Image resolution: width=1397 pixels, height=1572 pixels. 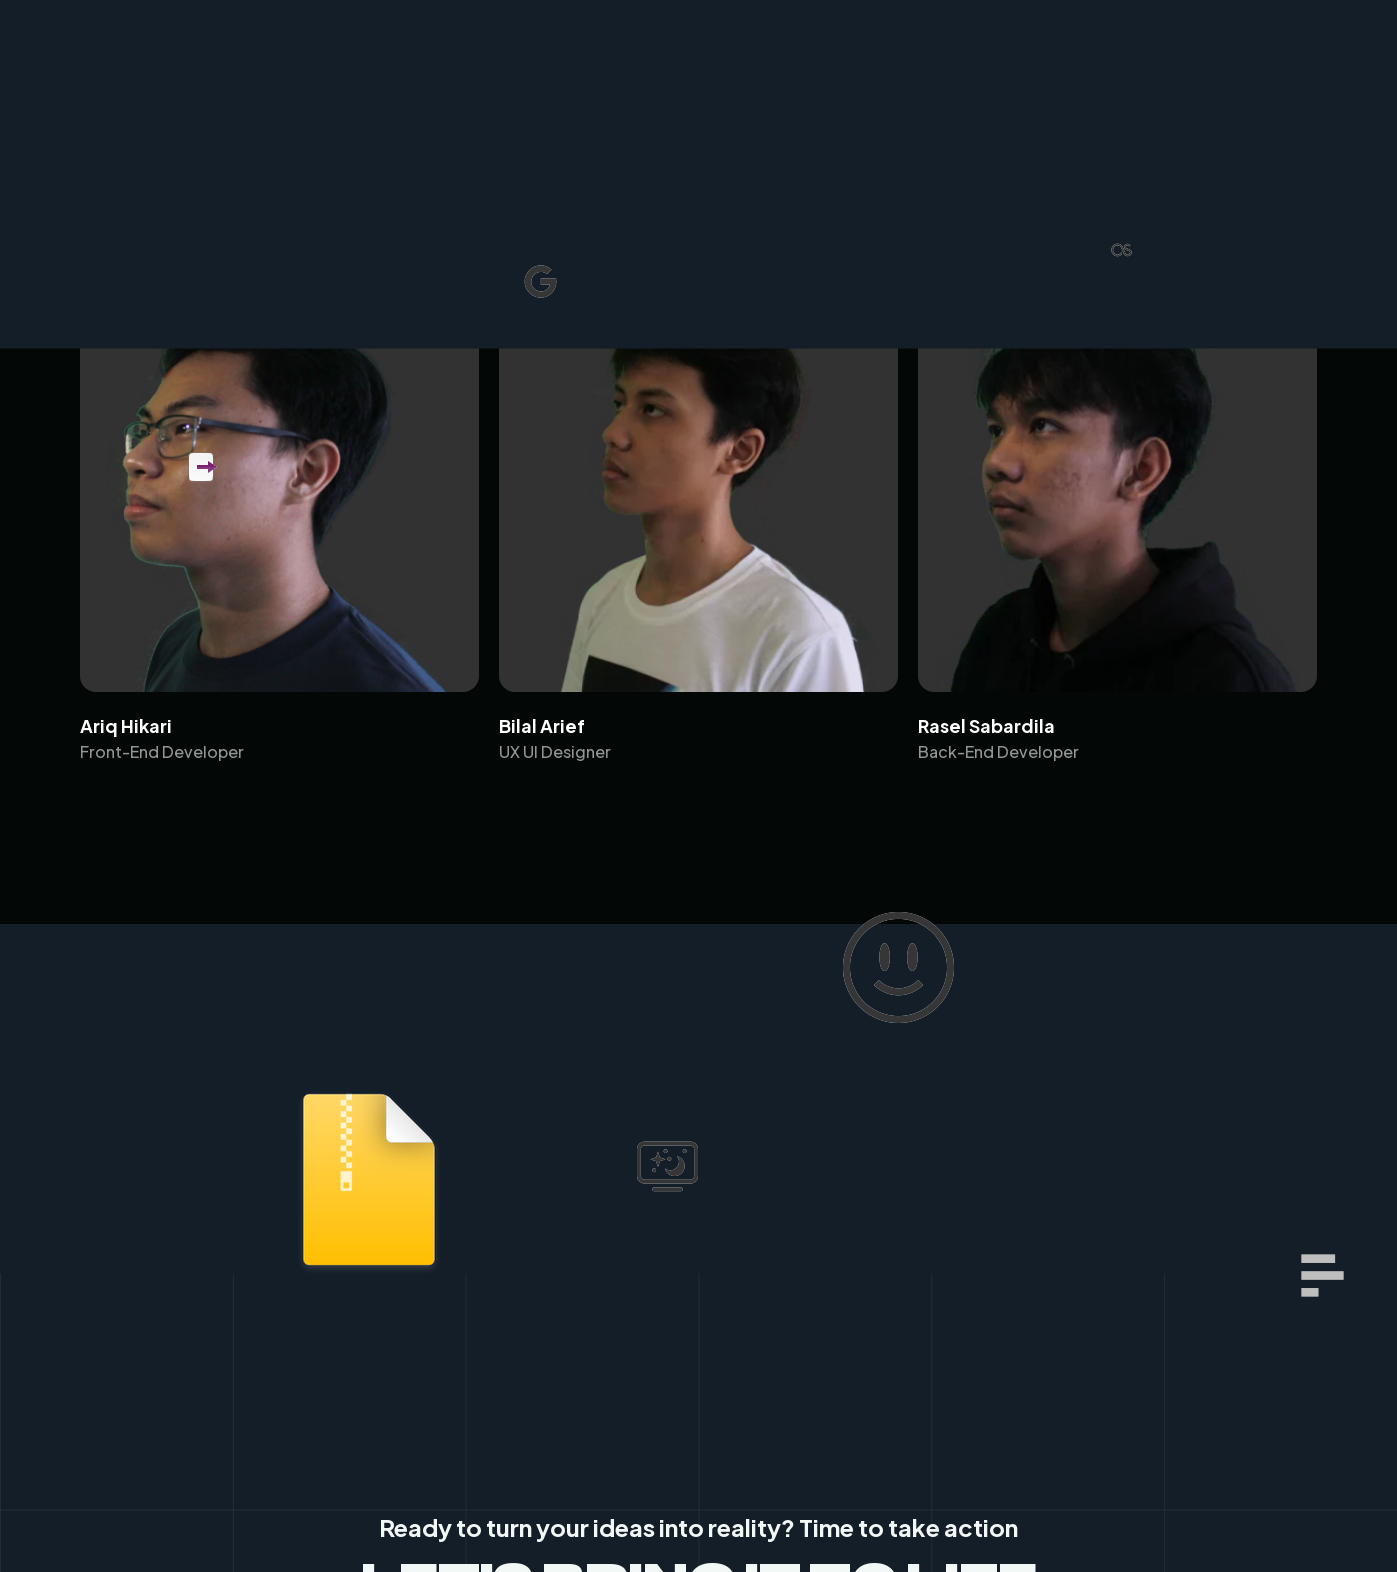 I want to click on access people and smiley emoji category, so click(x=898, y=967).